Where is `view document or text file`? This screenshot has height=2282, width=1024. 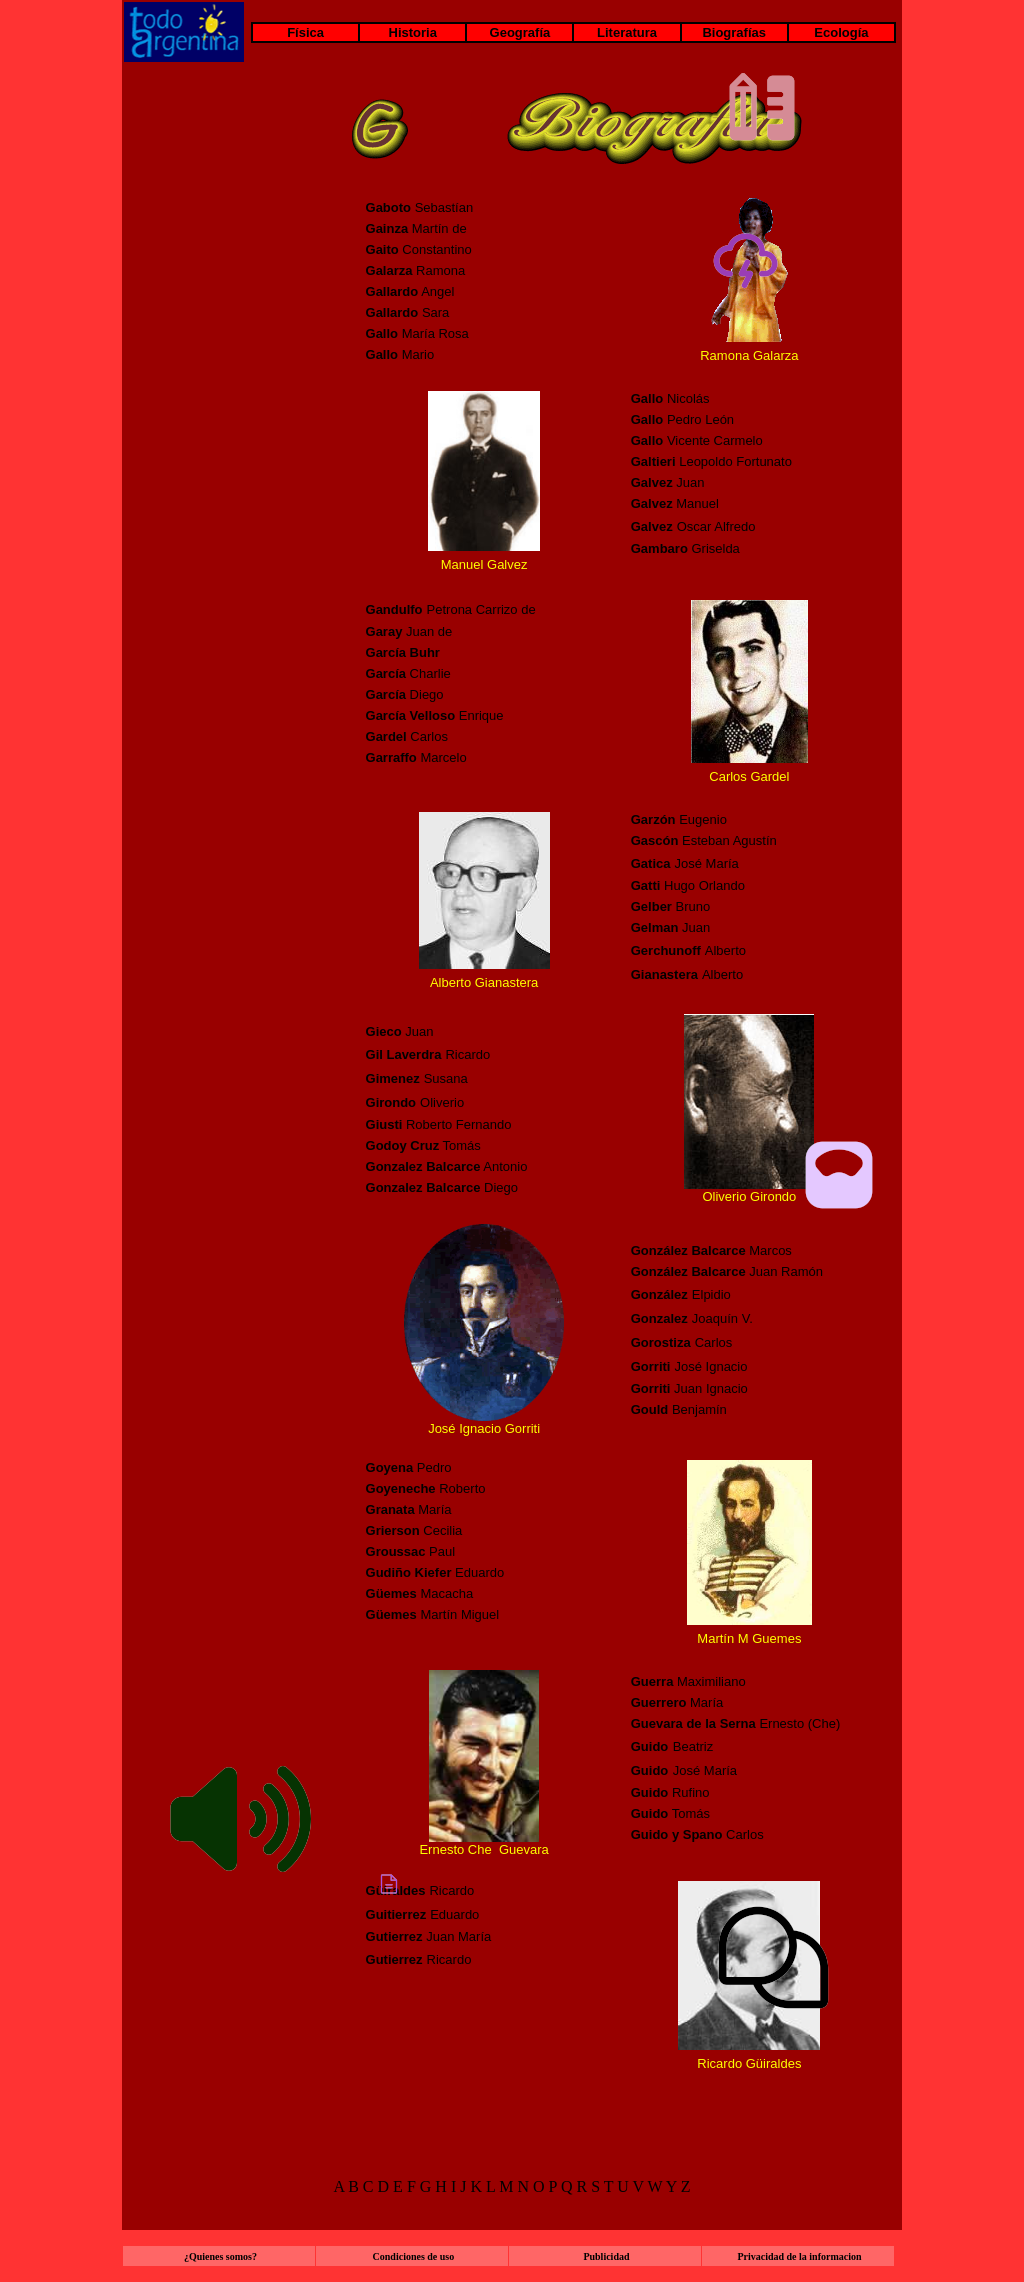 view document or text file is located at coordinates (389, 1884).